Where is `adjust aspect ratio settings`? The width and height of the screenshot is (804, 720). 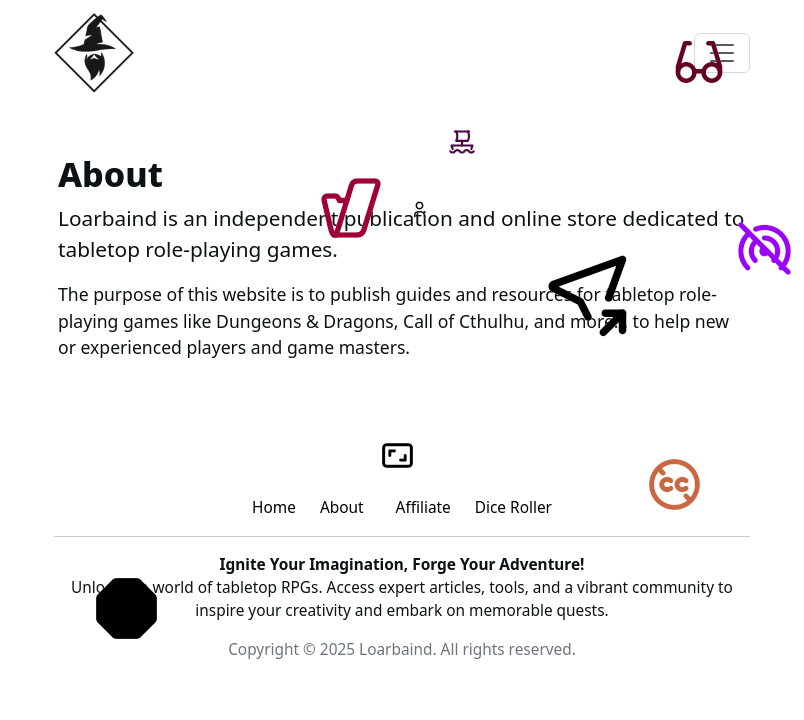
adjust aspect ratio settings is located at coordinates (397, 455).